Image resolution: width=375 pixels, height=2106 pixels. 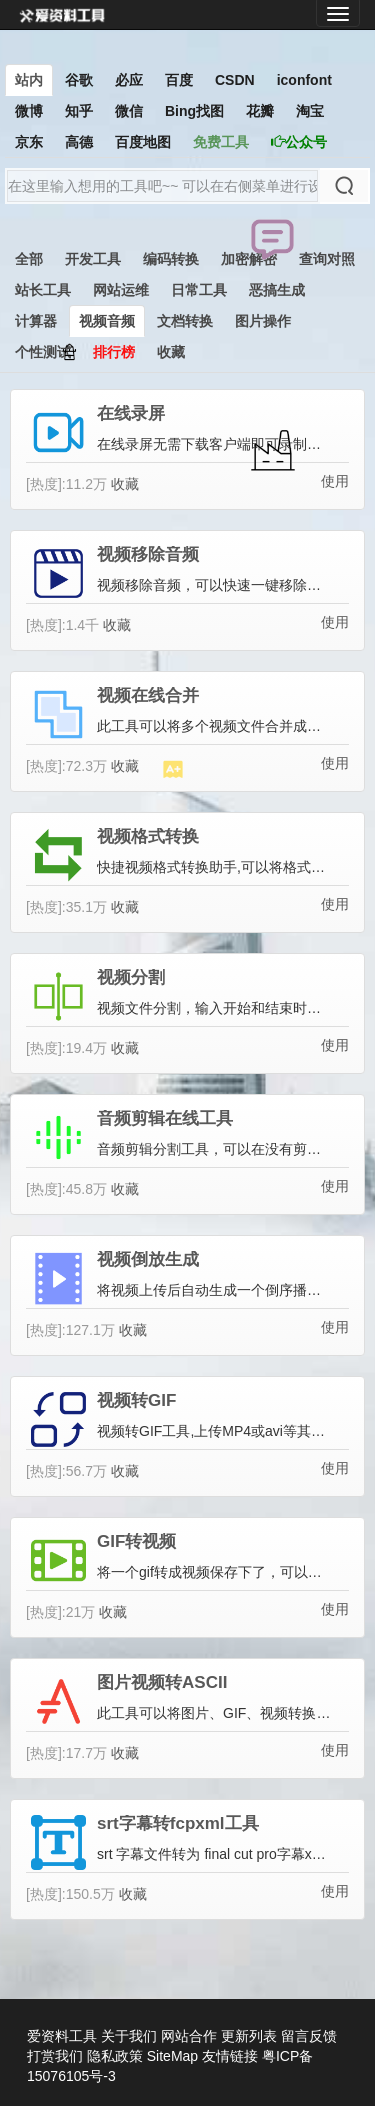 I want to click on open messaging or chat, so click(x=272, y=238).